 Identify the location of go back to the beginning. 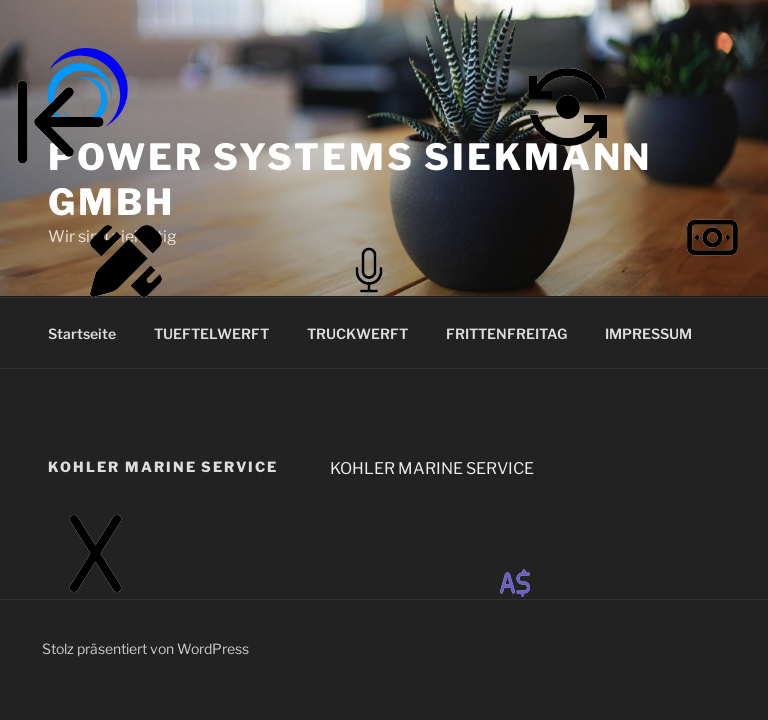
(59, 122).